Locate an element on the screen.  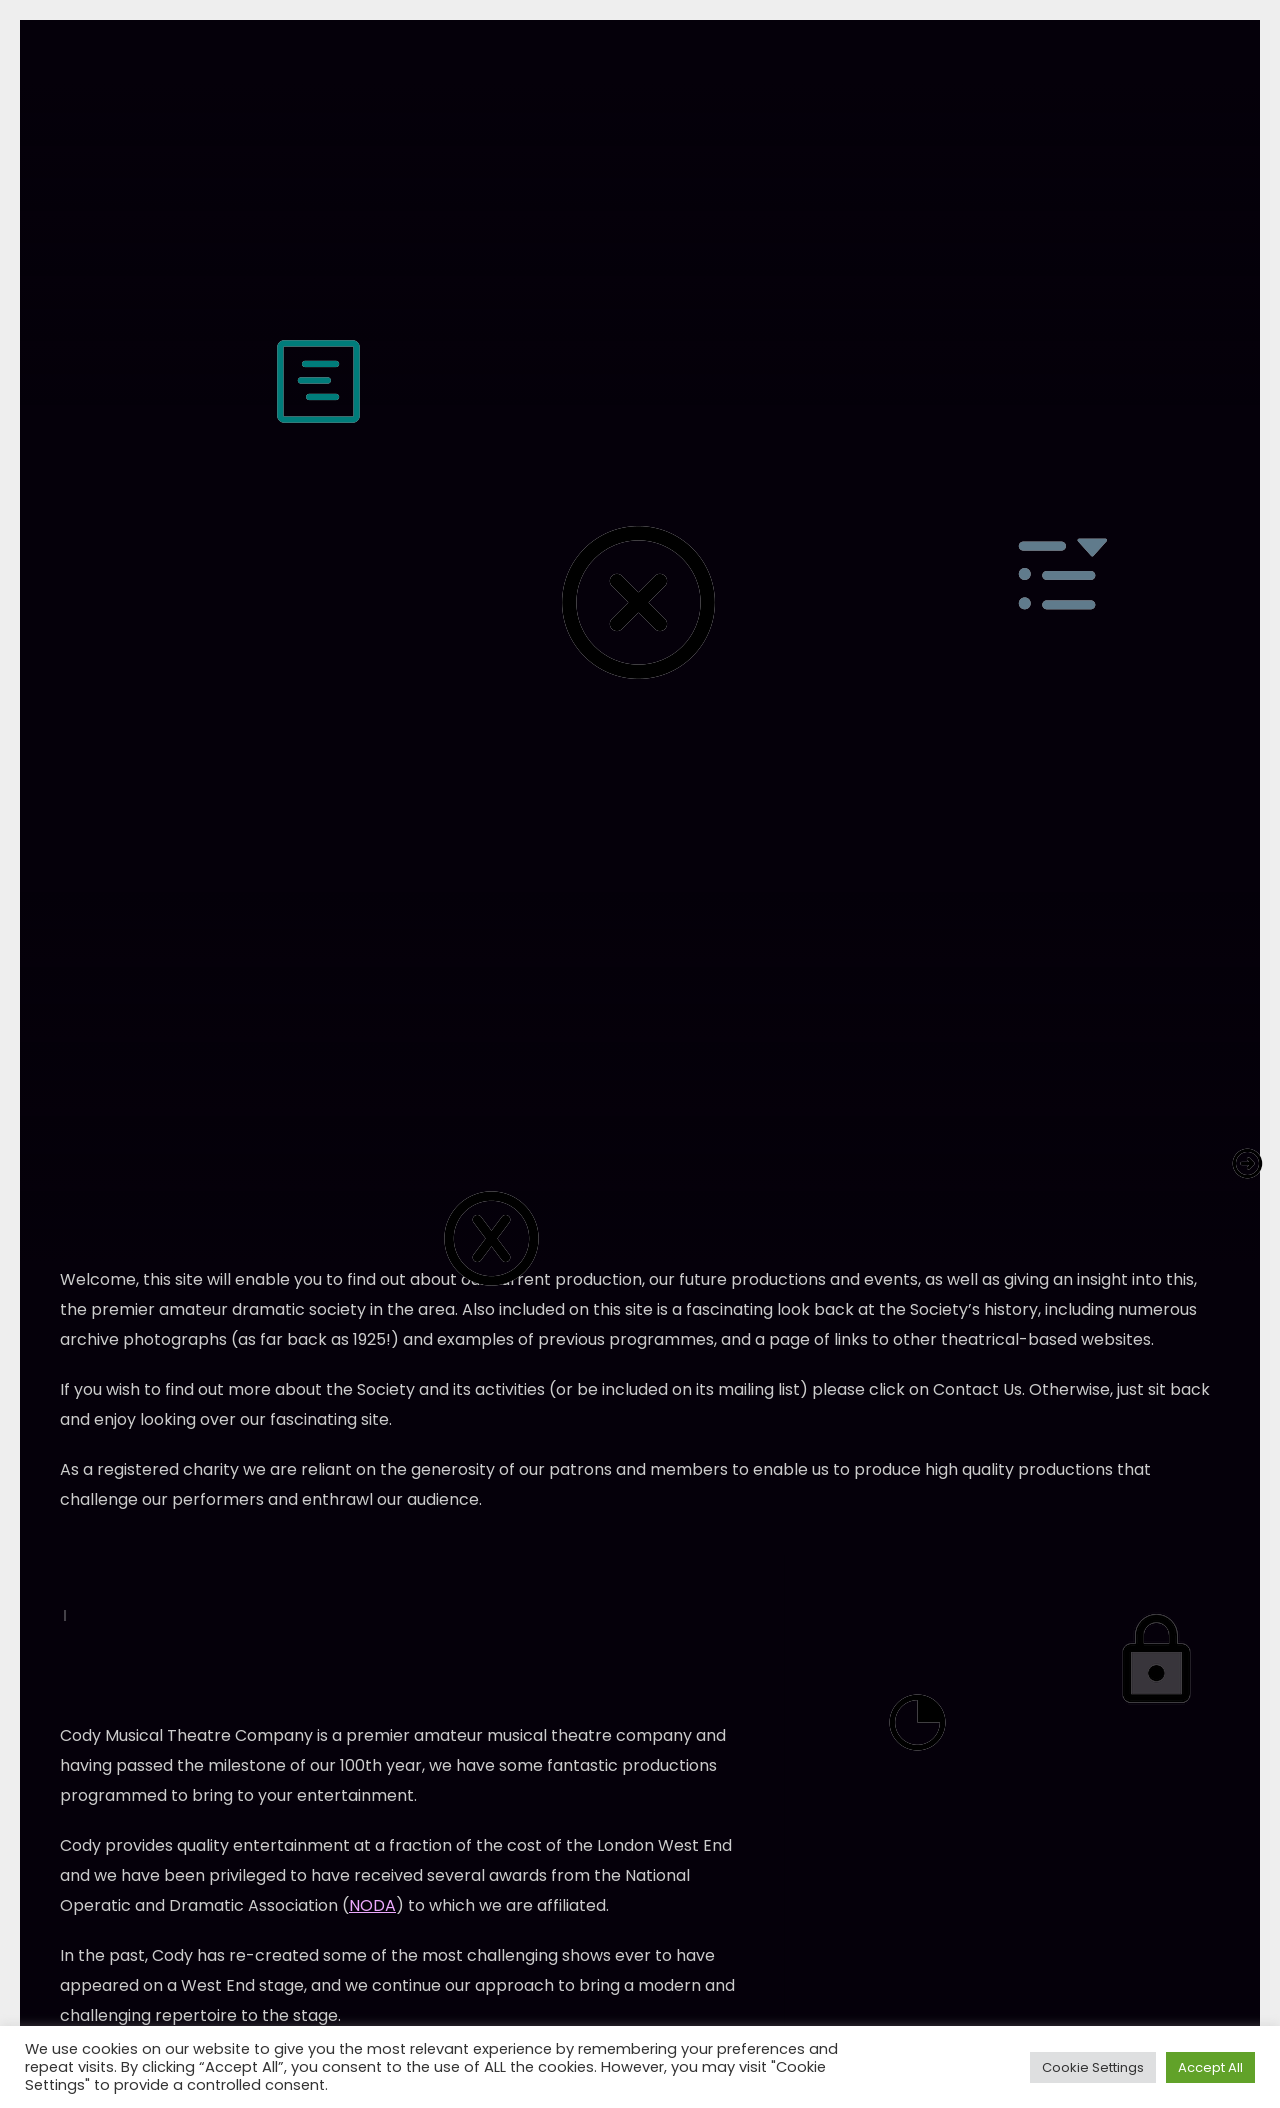
close or dismiss a dialog is located at coordinates (638, 602).